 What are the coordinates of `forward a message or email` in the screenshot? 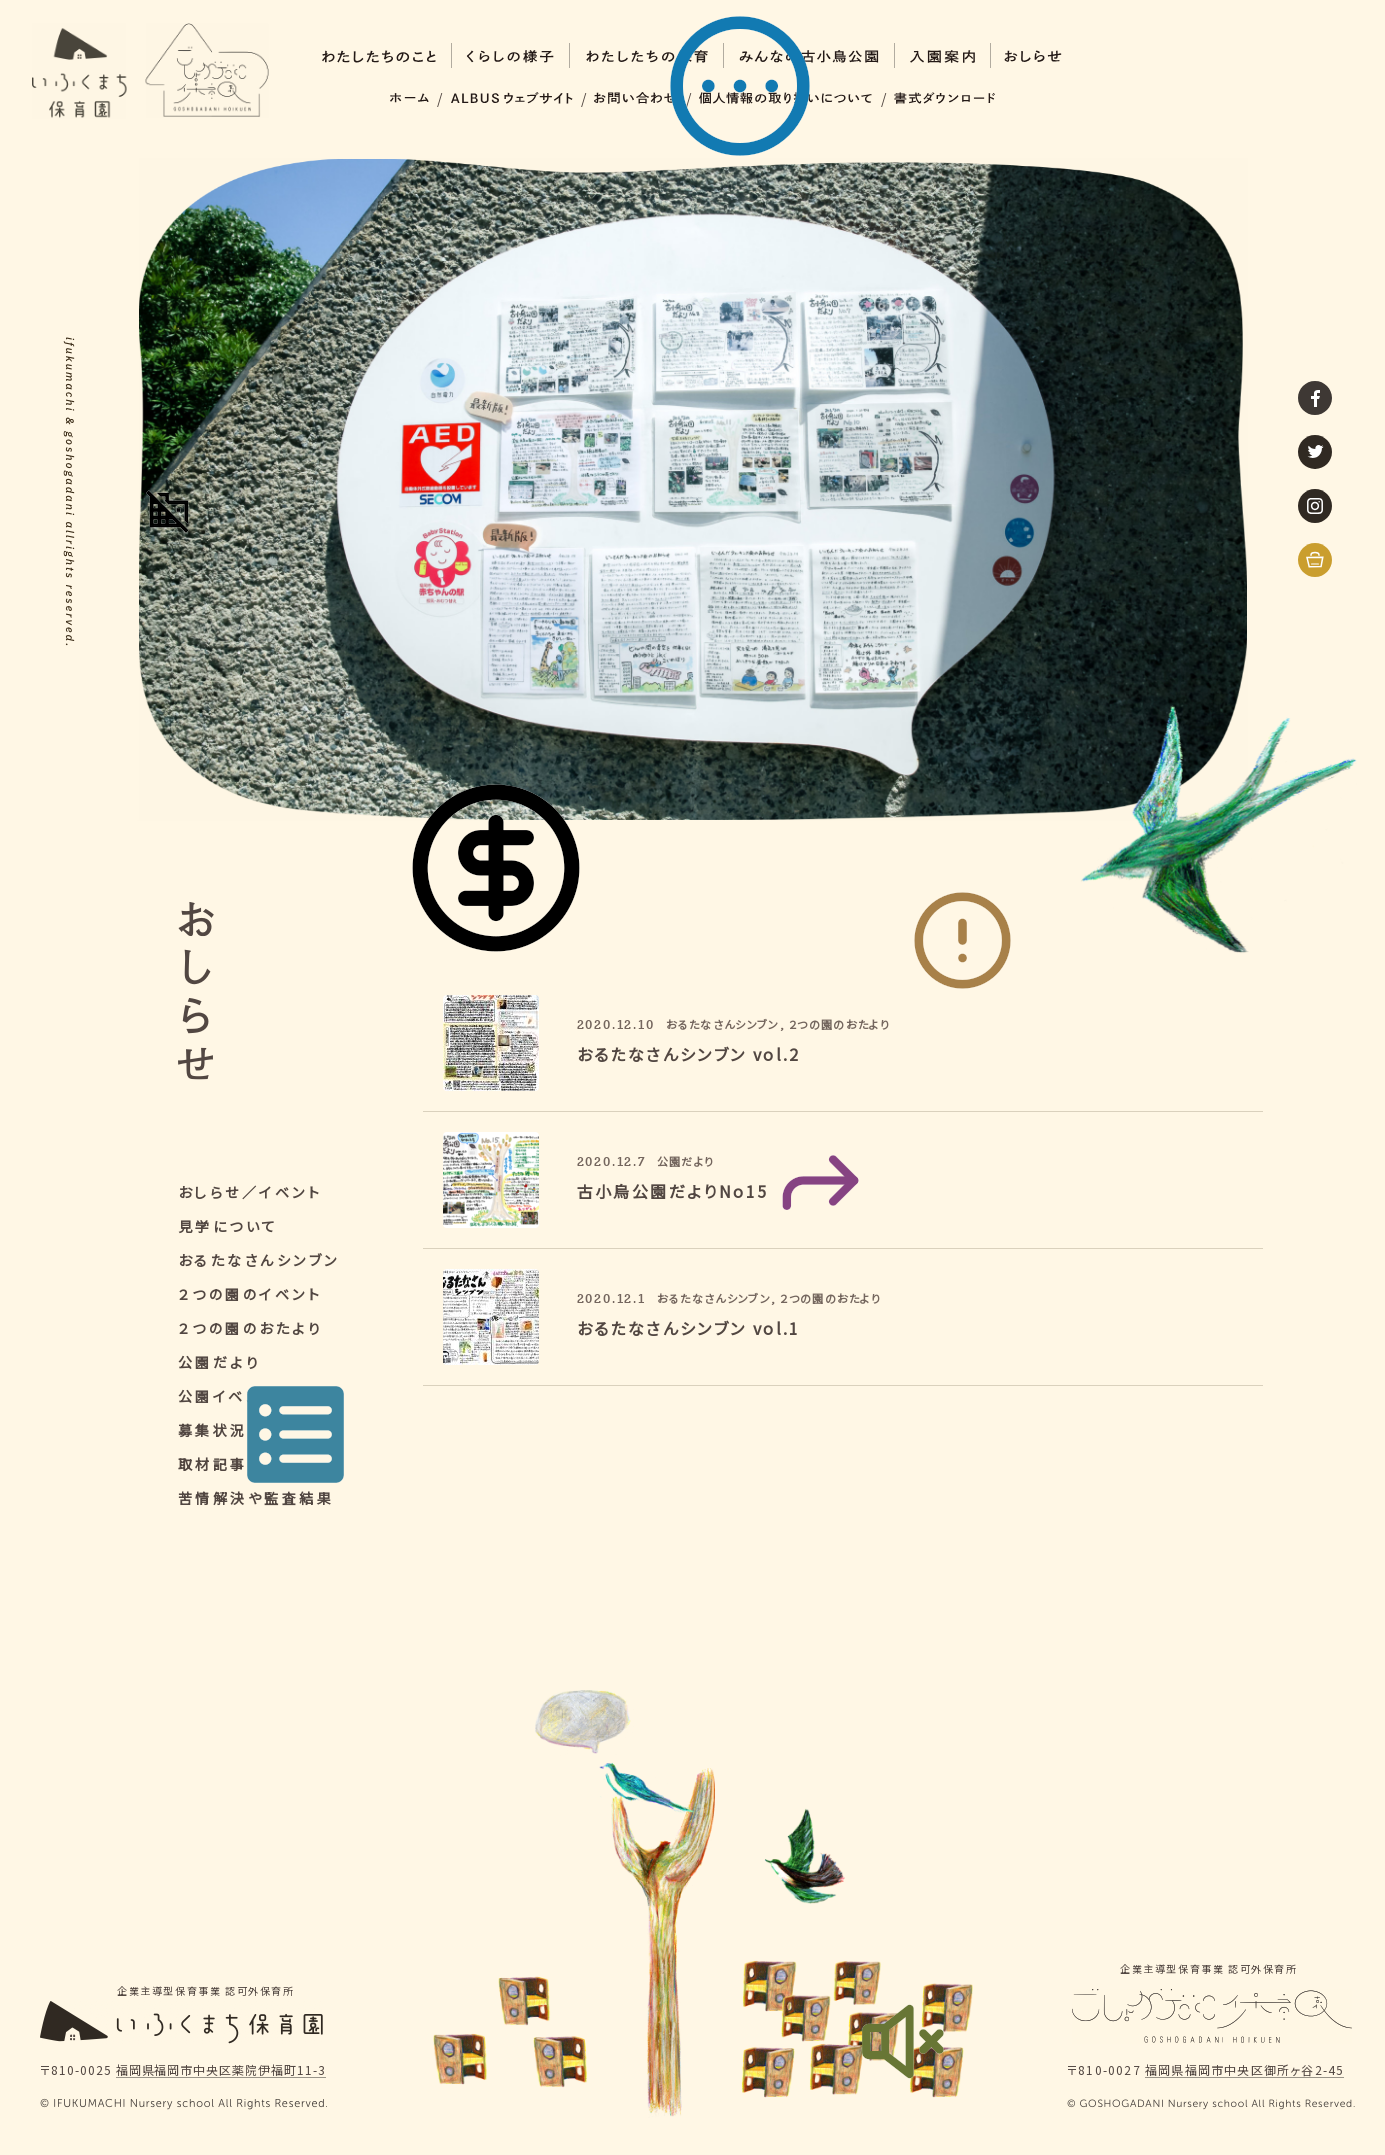 It's located at (820, 1180).